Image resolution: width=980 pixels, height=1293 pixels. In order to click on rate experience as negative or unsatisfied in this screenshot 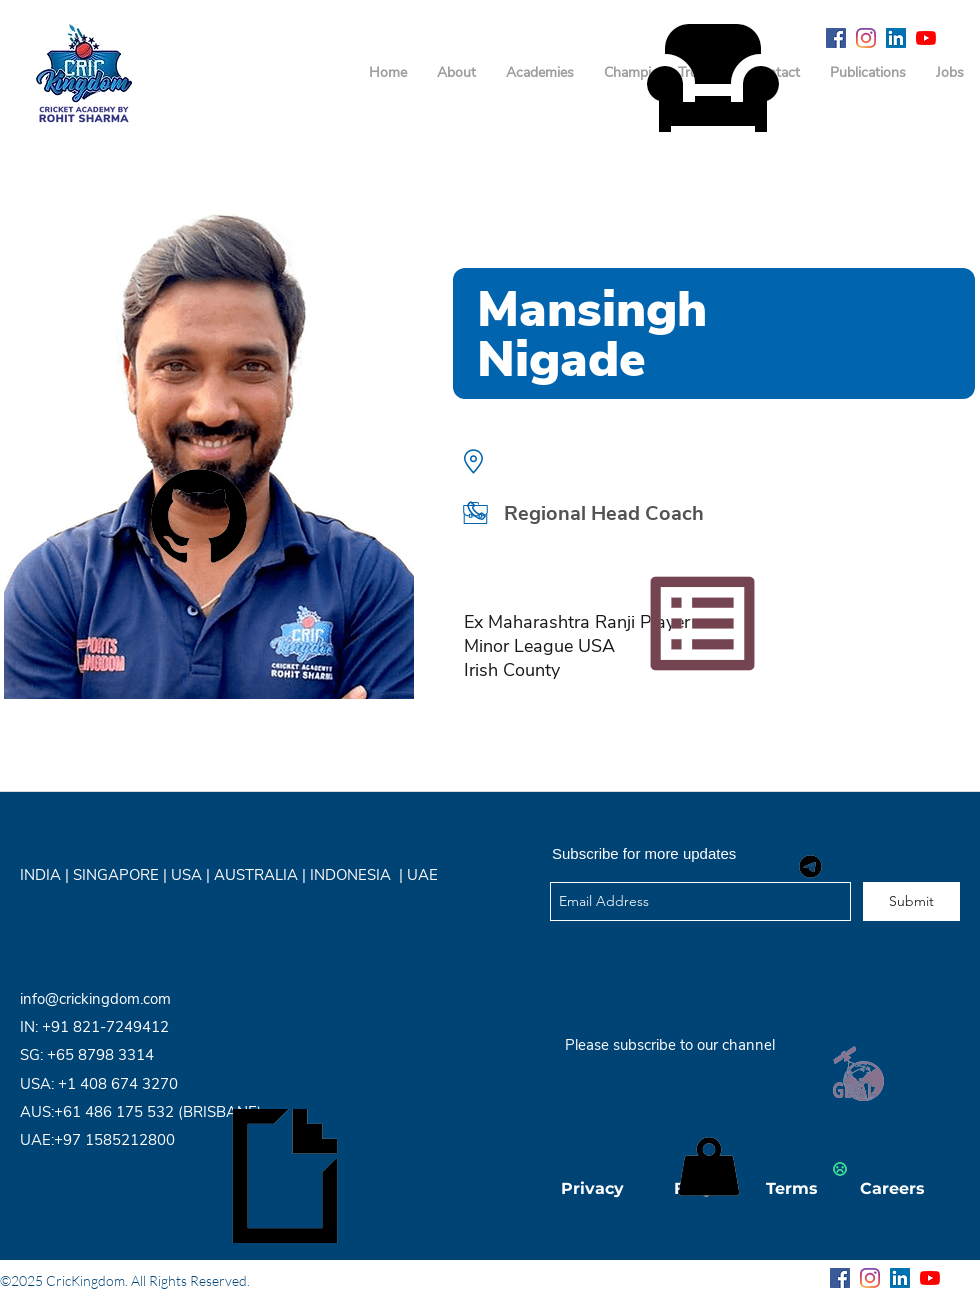, I will do `click(840, 1169)`.